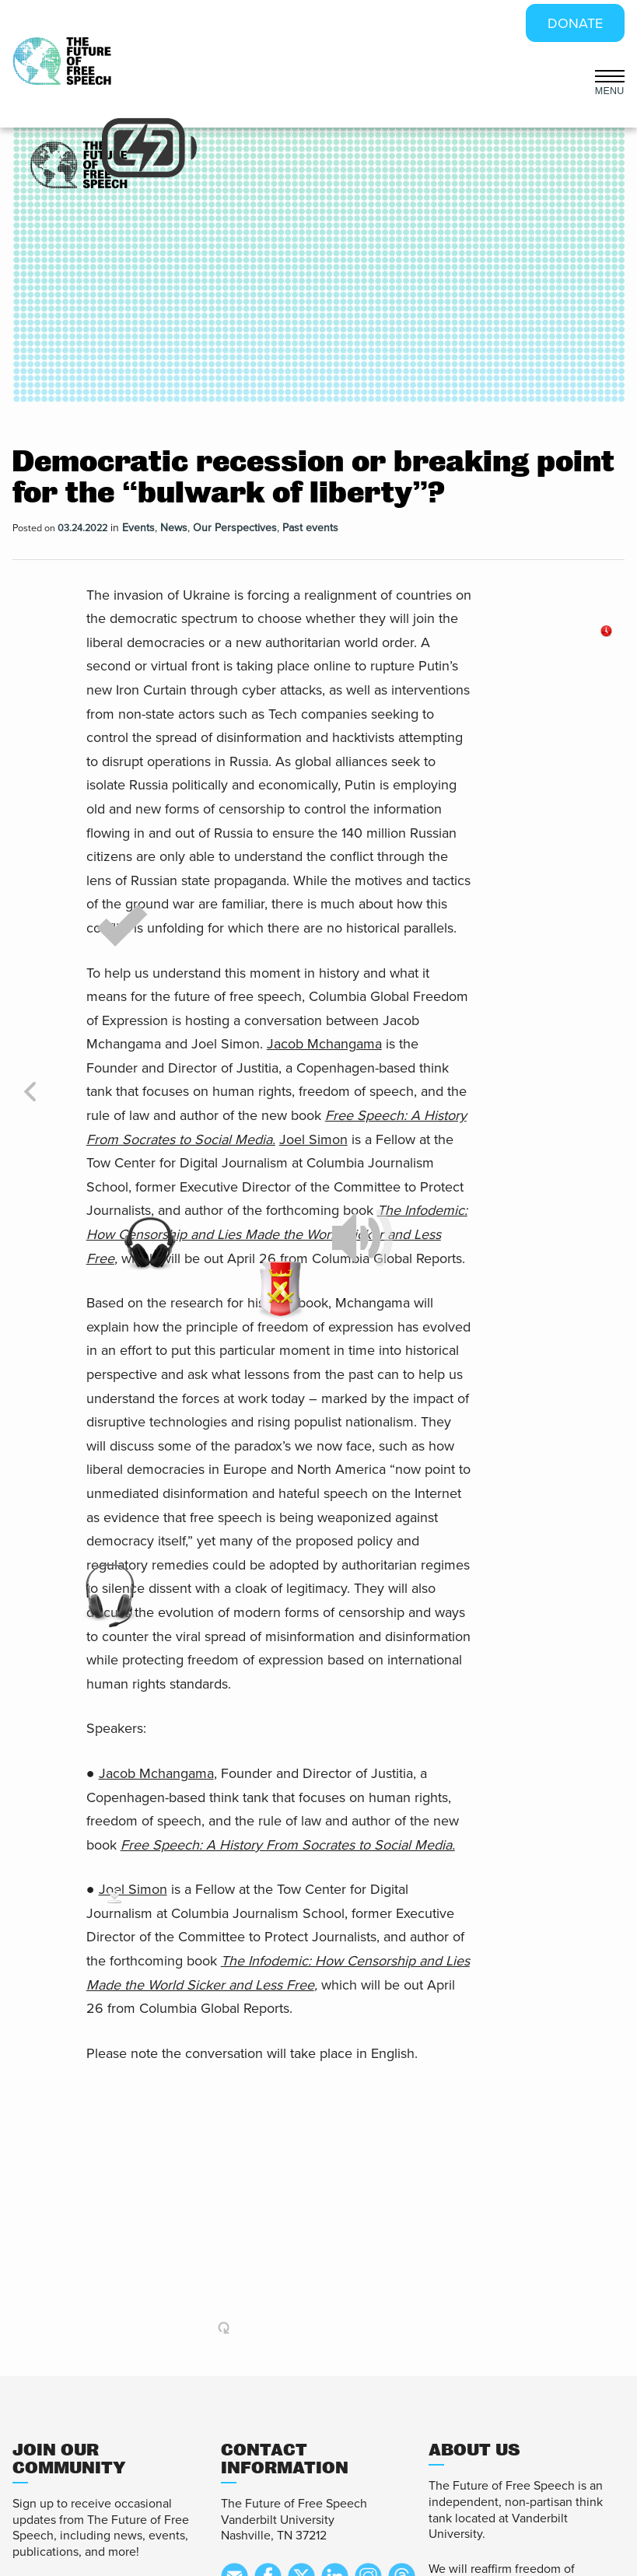 The width and height of the screenshot is (637, 2576). What do you see at coordinates (606, 631) in the screenshot?
I see `indicates an urgent or time-sensitive notification` at bounding box center [606, 631].